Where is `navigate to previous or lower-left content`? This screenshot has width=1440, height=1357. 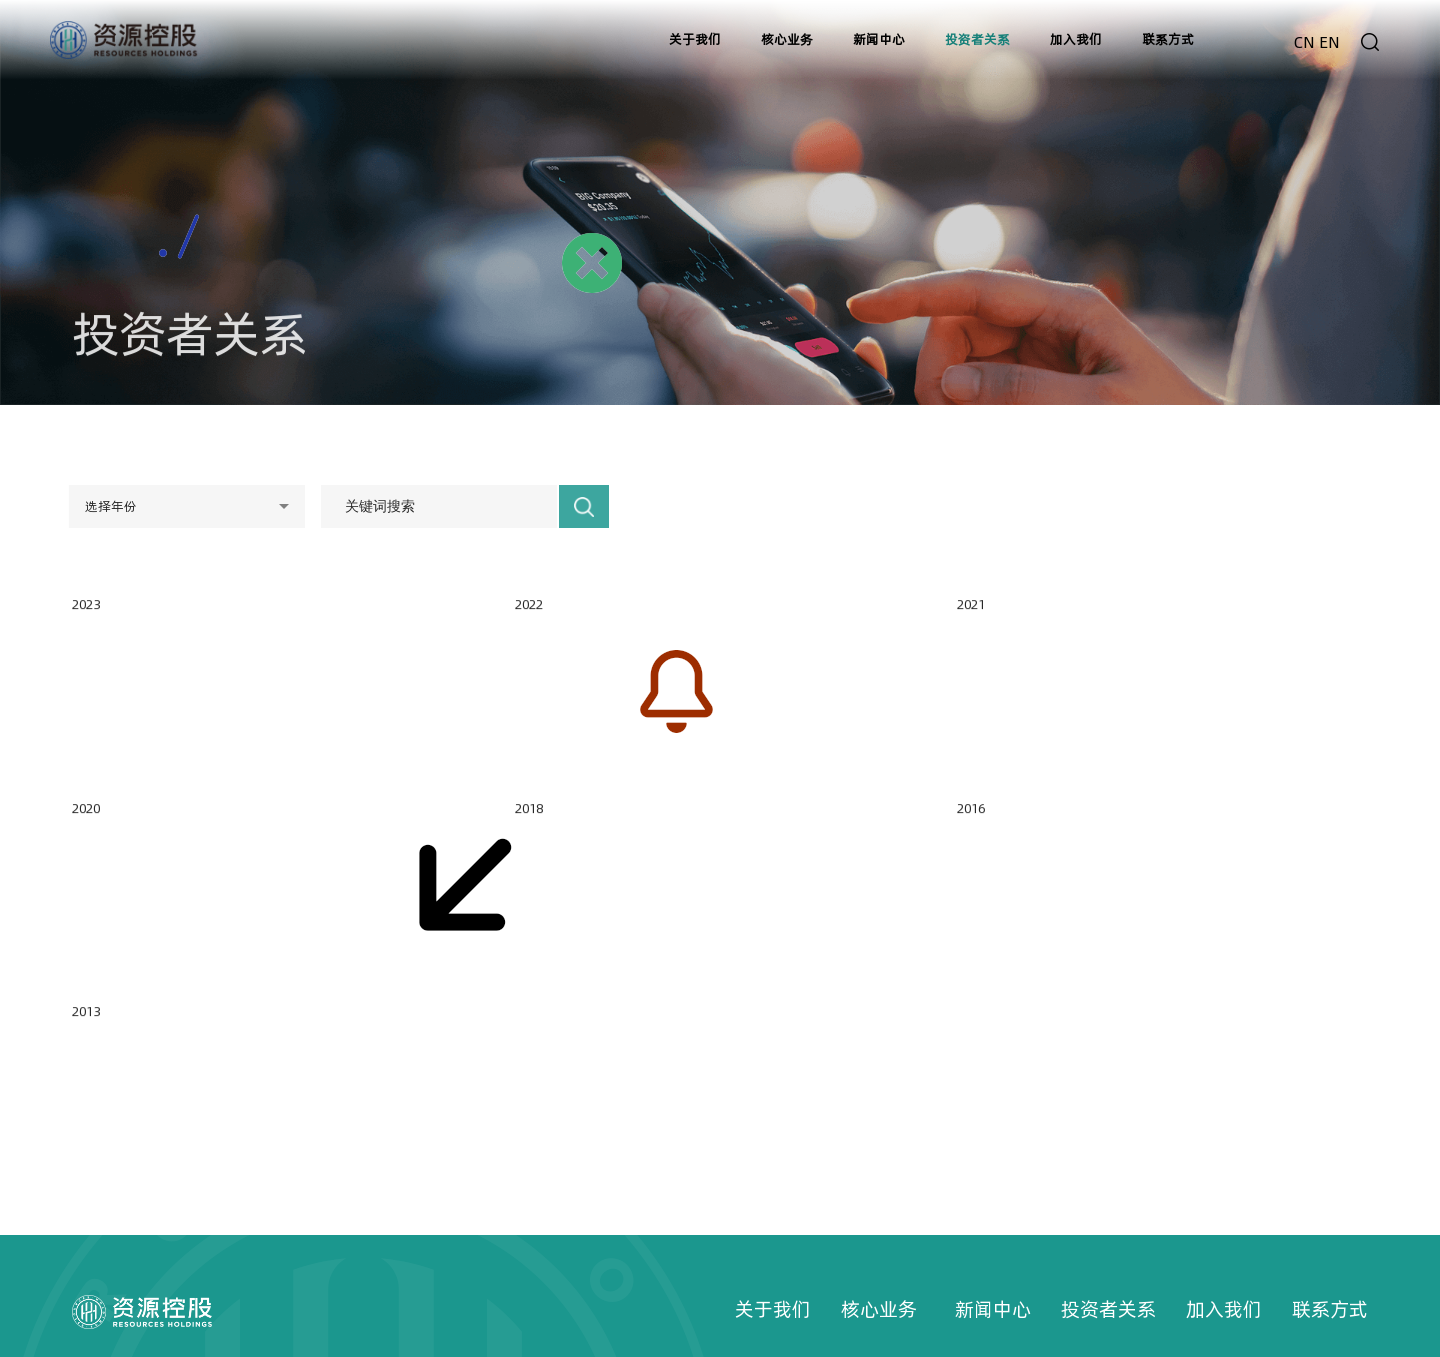 navigate to previous or lower-left content is located at coordinates (465, 884).